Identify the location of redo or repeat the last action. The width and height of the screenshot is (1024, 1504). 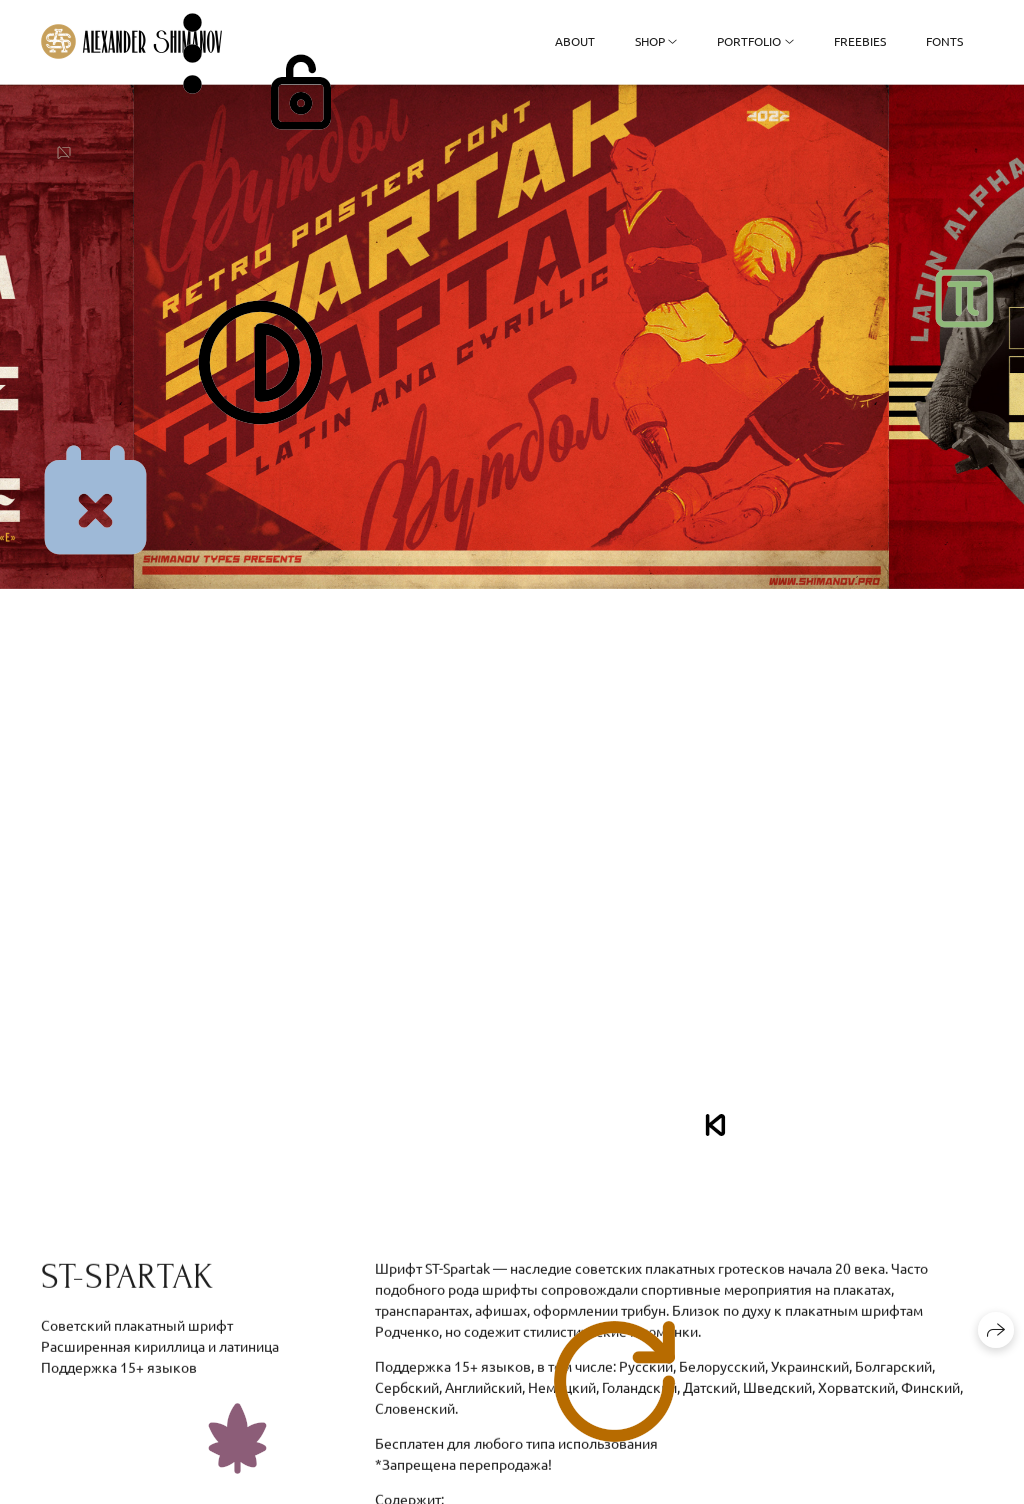
(614, 1381).